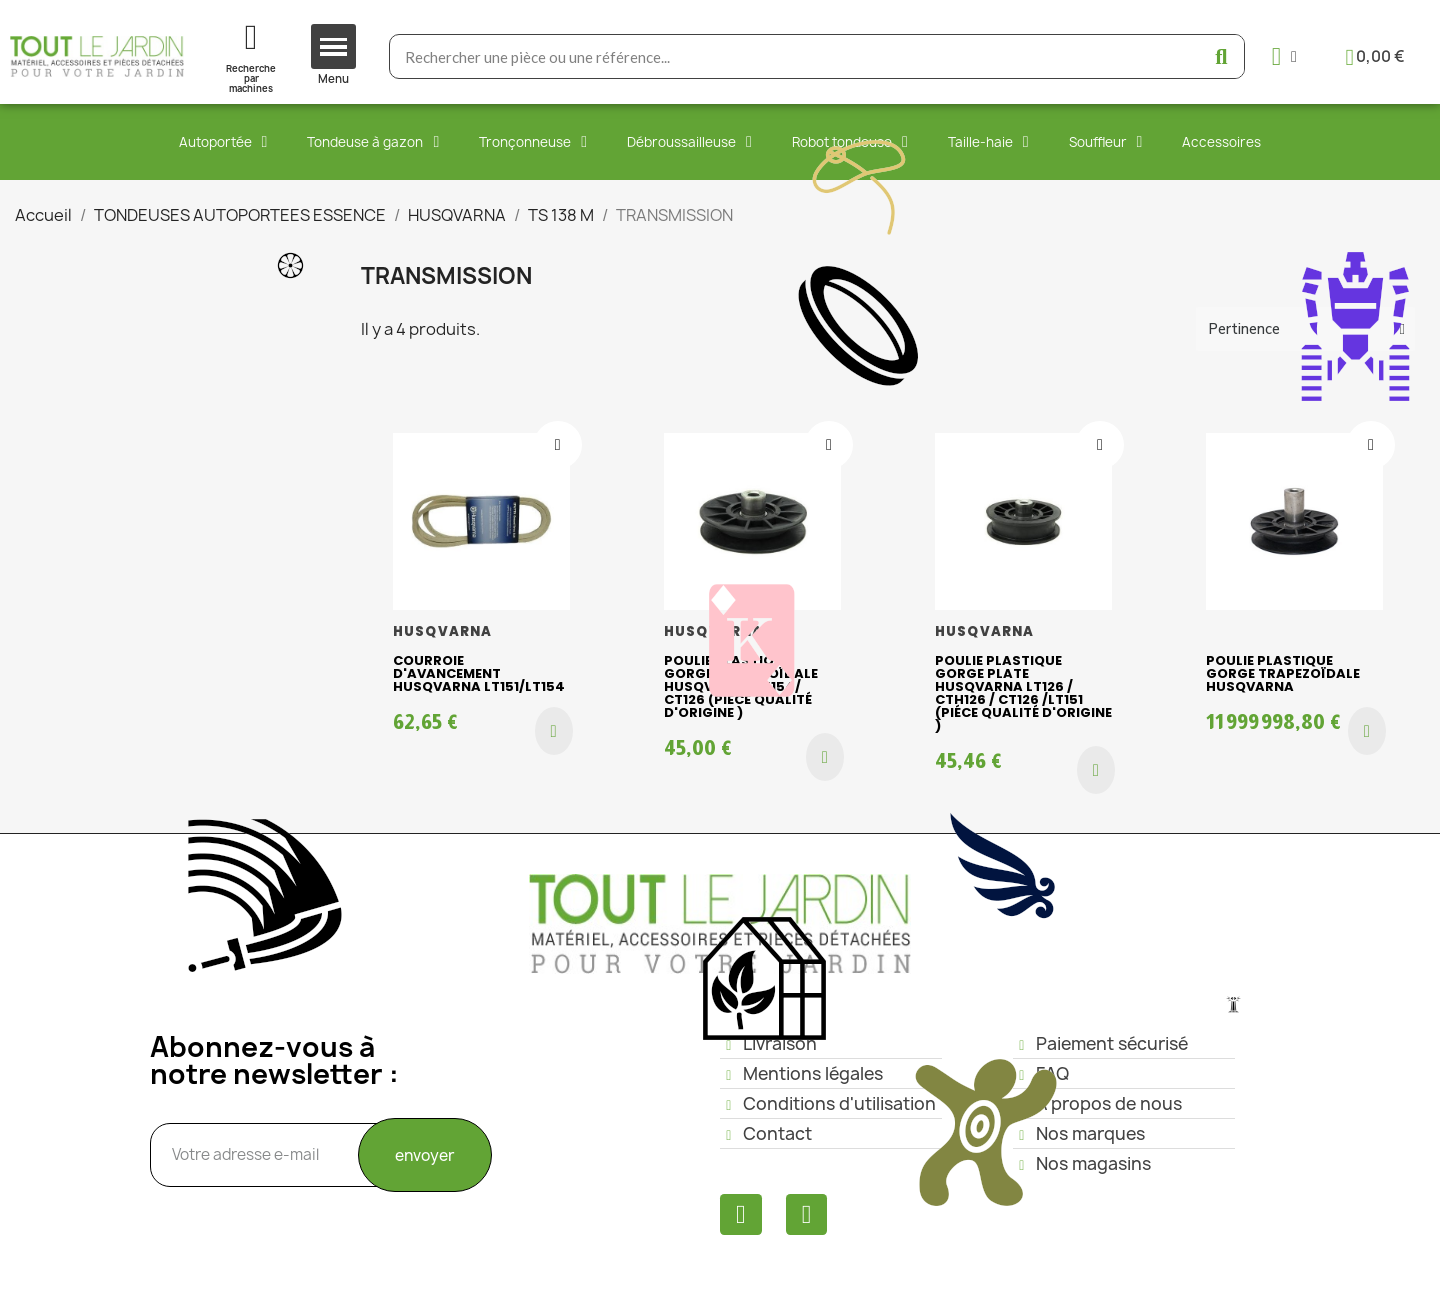 The image size is (1440, 1299). I want to click on citrus fruit category in a food or grocery app, so click(290, 265).